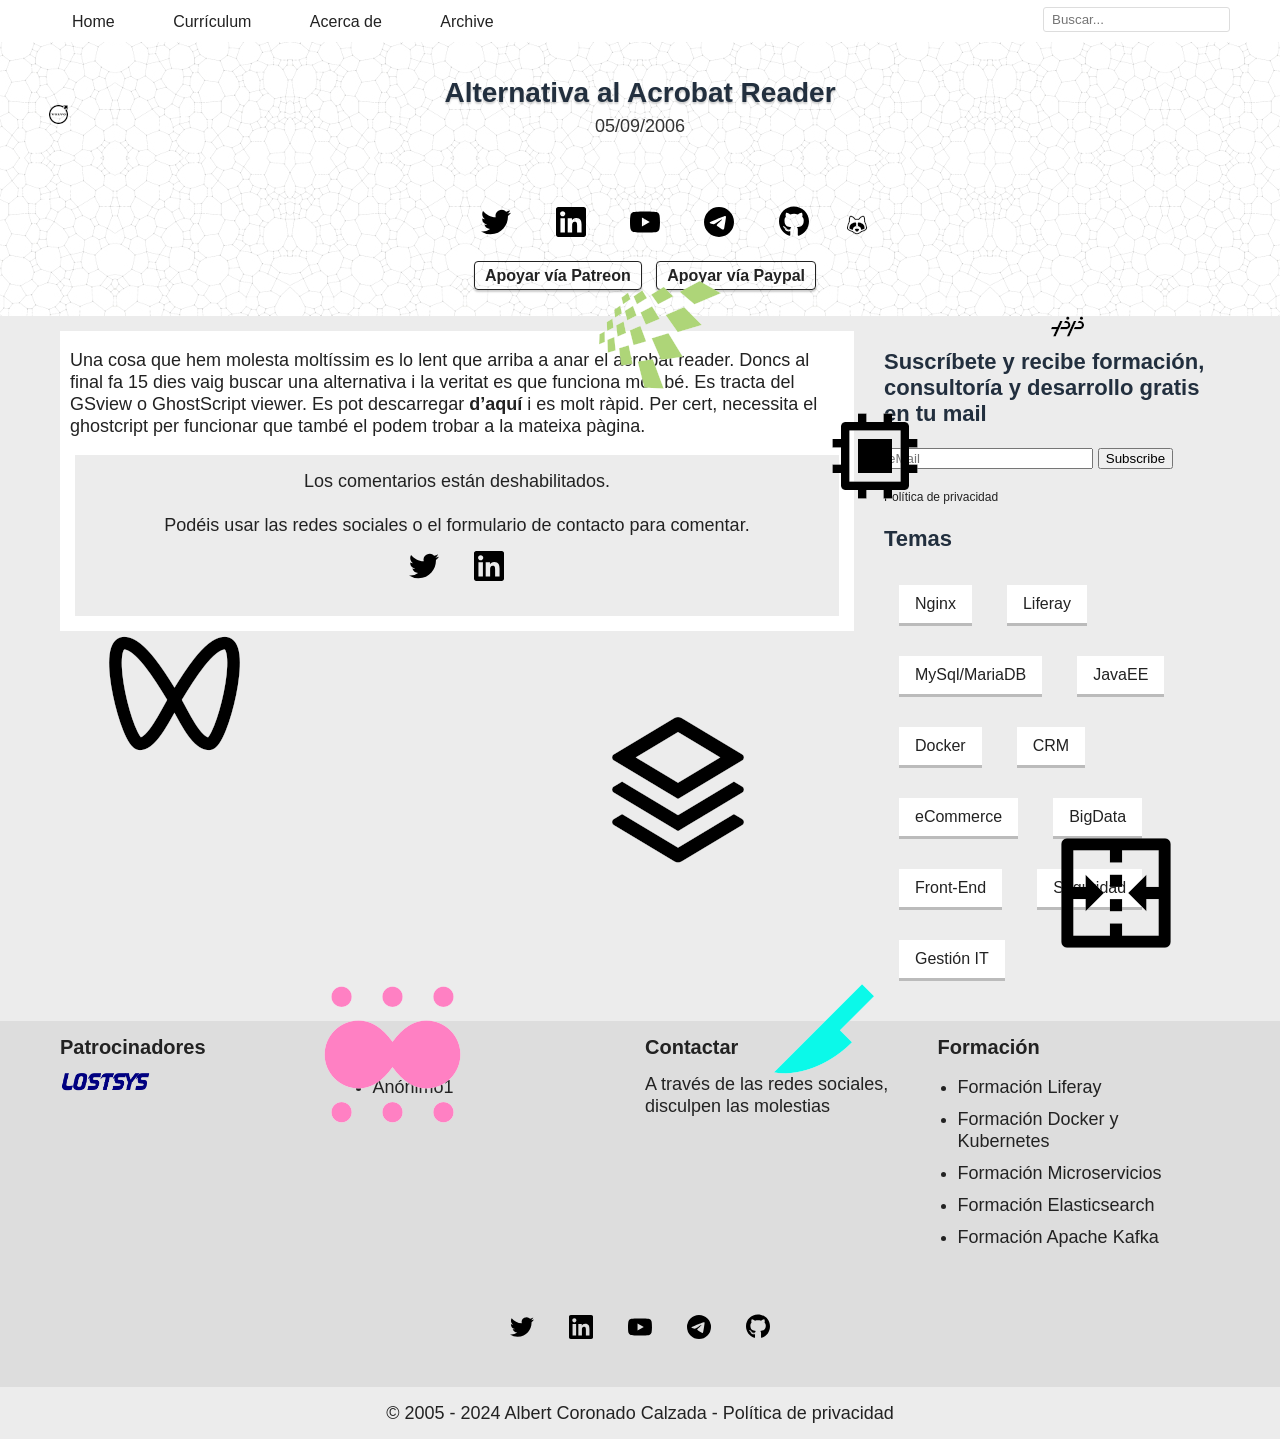 The height and width of the screenshot is (1439, 1280). Describe the element at coordinates (857, 225) in the screenshot. I see `open protocols.io website or app` at that location.